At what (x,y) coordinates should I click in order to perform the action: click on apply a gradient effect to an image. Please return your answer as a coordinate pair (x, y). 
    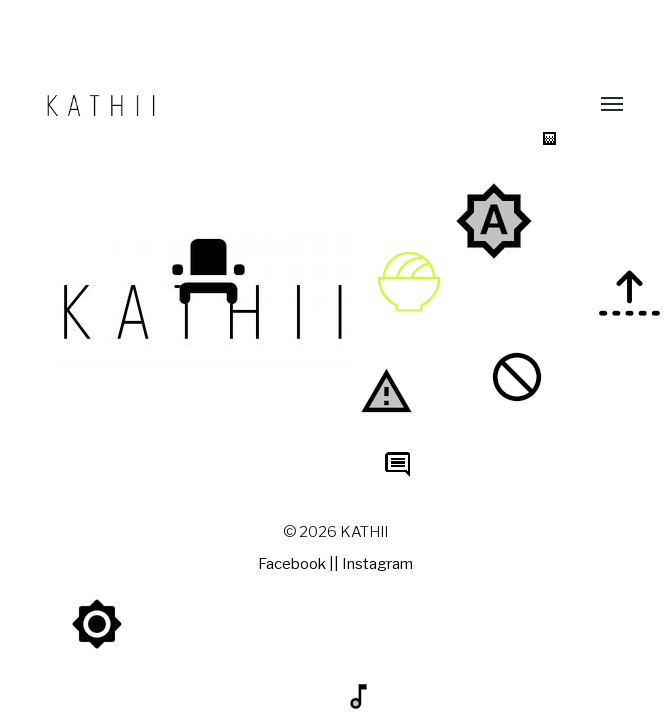
    Looking at the image, I should click on (549, 138).